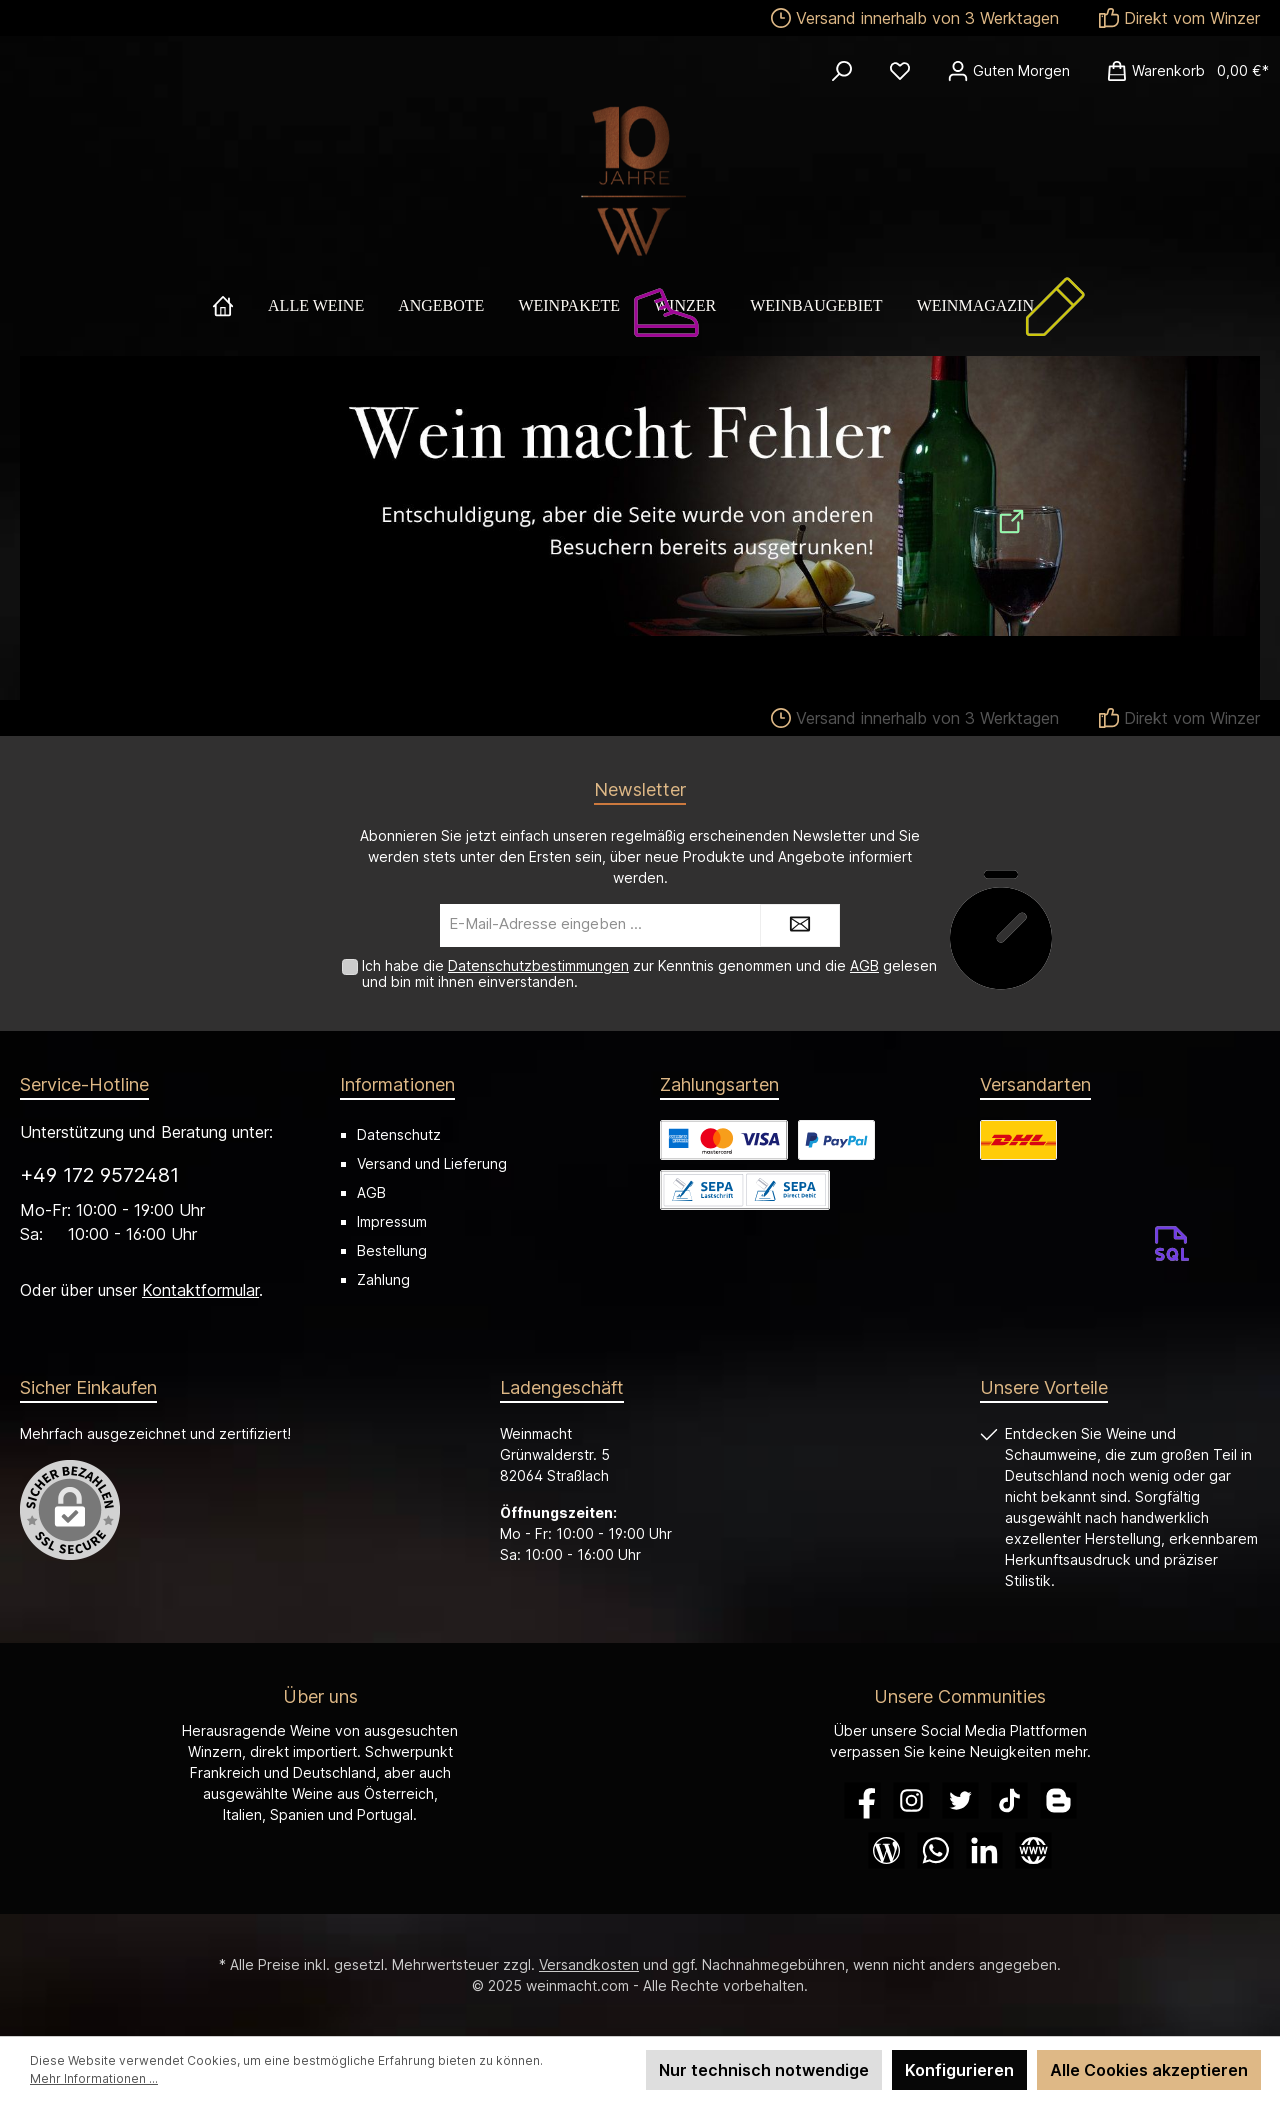  Describe the element at coordinates (663, 315) in the screenshot. I see `browse footwear or shoe products` at that location.